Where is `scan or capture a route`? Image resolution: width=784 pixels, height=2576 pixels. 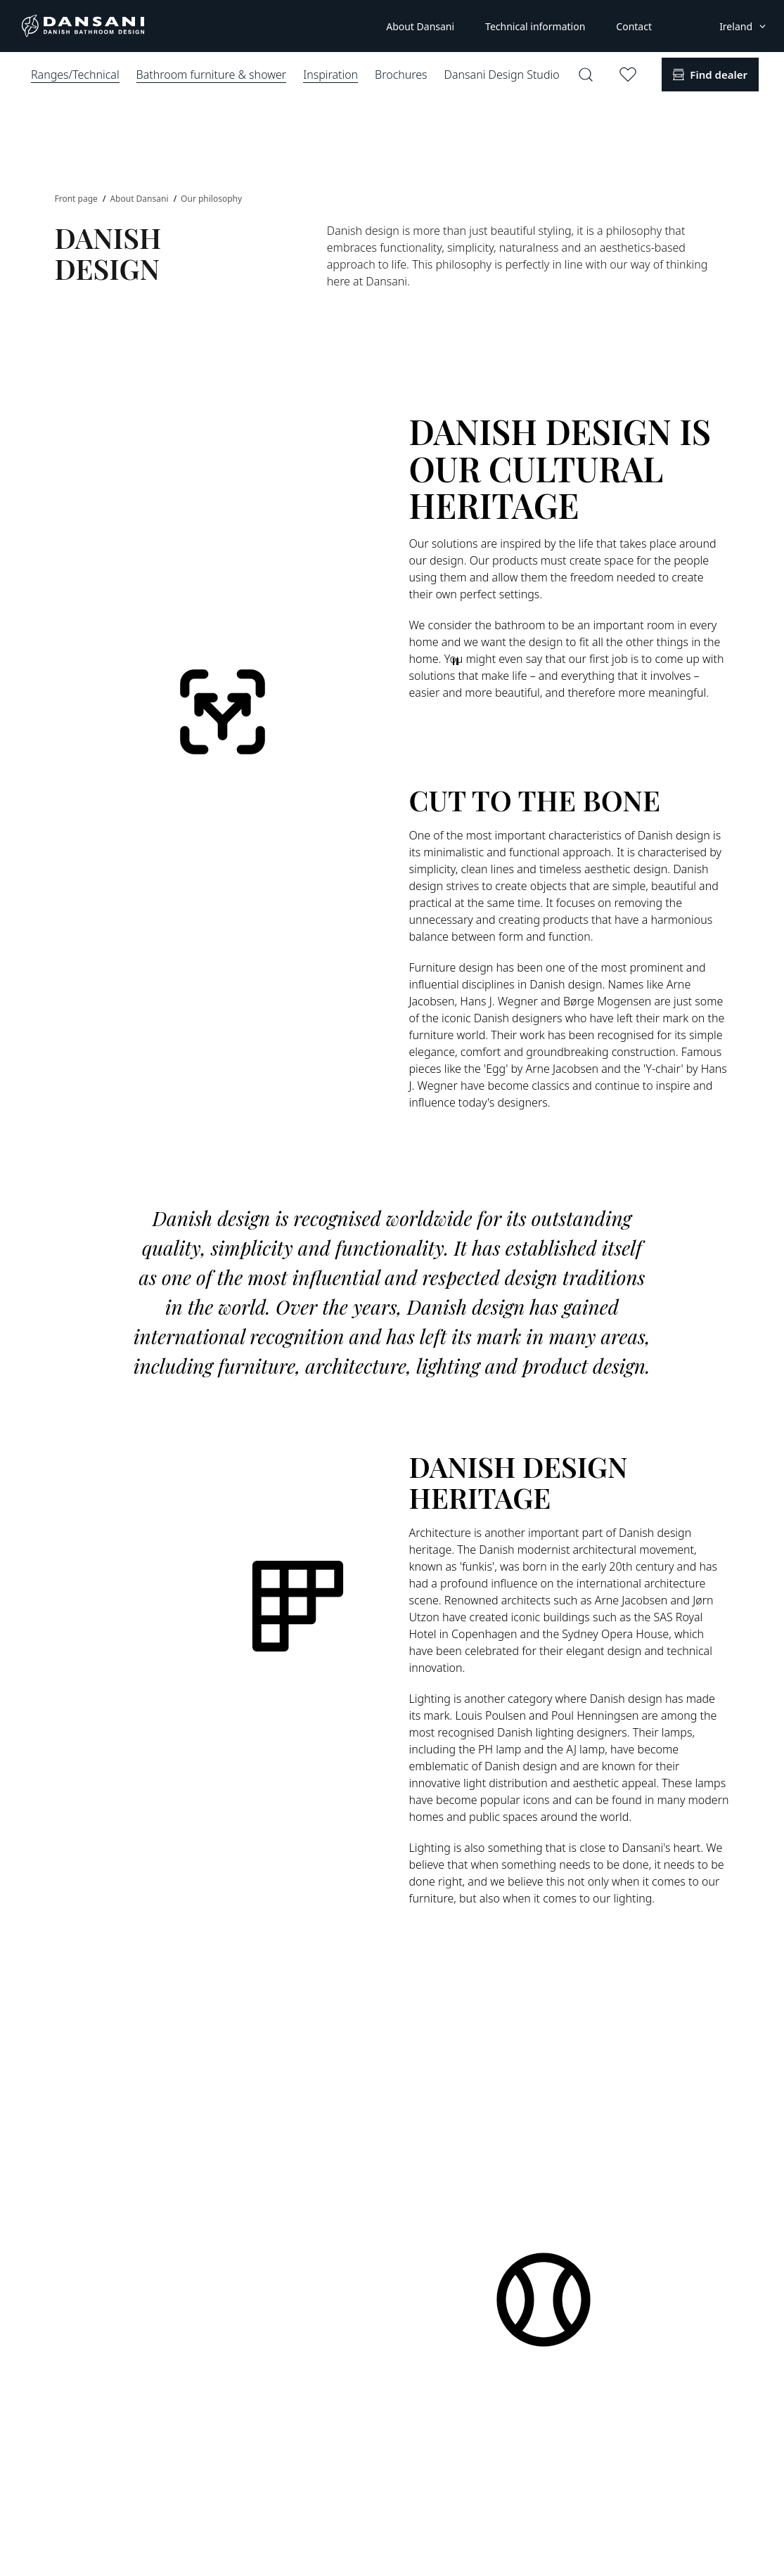
scan or capture a route is located at coordinates (222, 711).